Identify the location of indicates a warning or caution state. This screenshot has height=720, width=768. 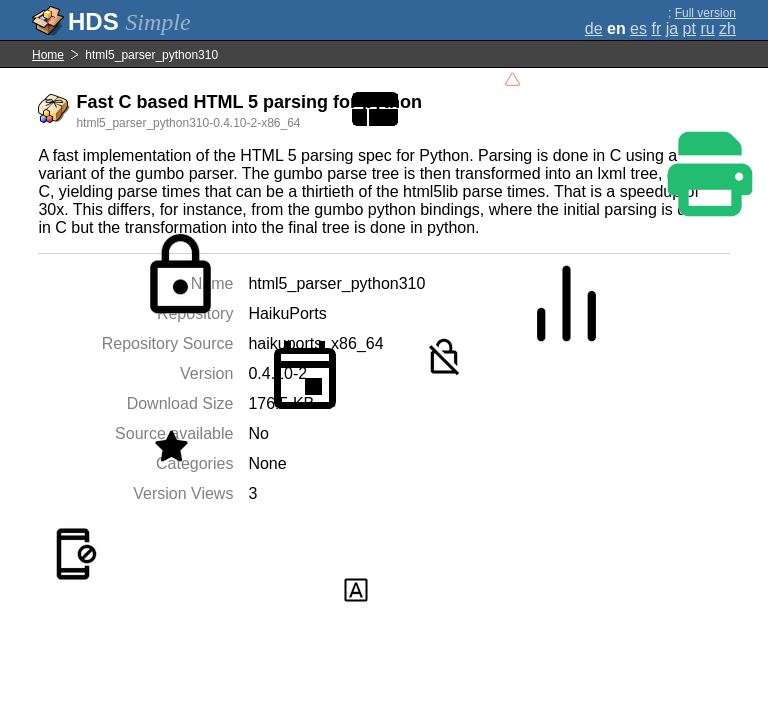
(512, 79).